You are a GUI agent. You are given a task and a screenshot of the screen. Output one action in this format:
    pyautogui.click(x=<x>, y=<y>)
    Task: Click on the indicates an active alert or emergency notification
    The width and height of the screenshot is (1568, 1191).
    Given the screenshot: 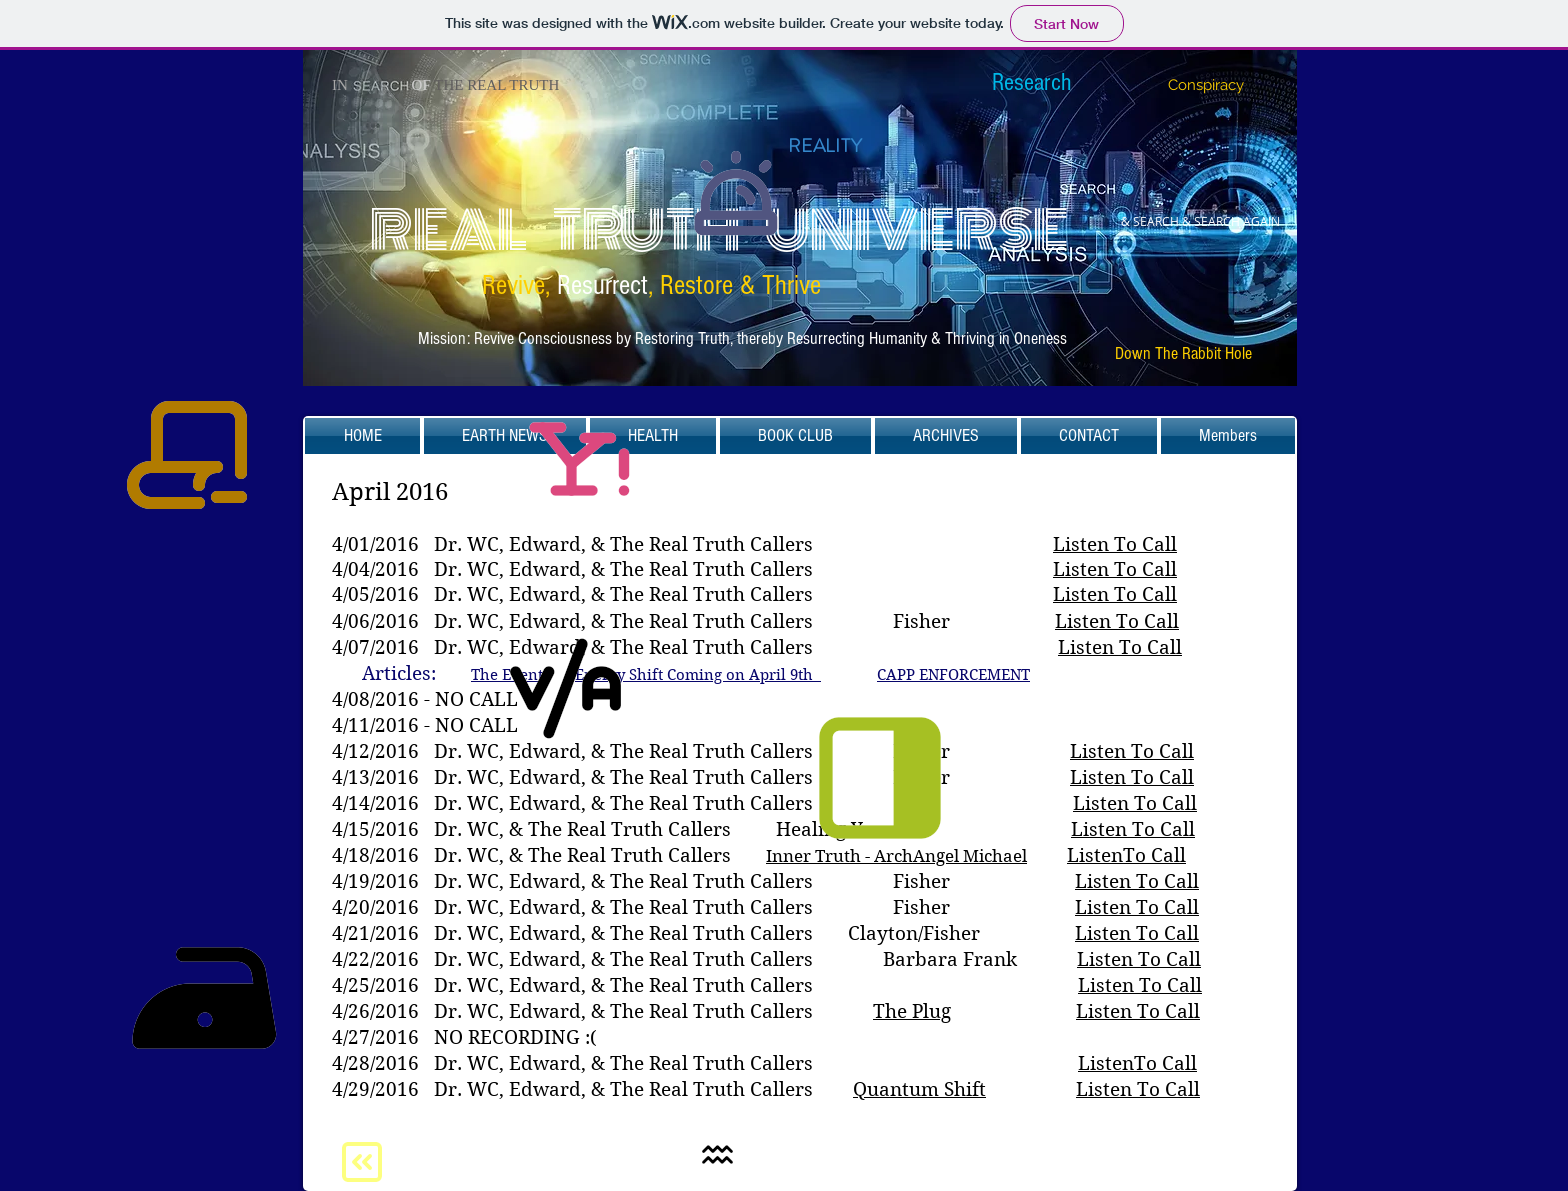 What is the action you would take?
    pyautogui.click(x=736, y=200)
    